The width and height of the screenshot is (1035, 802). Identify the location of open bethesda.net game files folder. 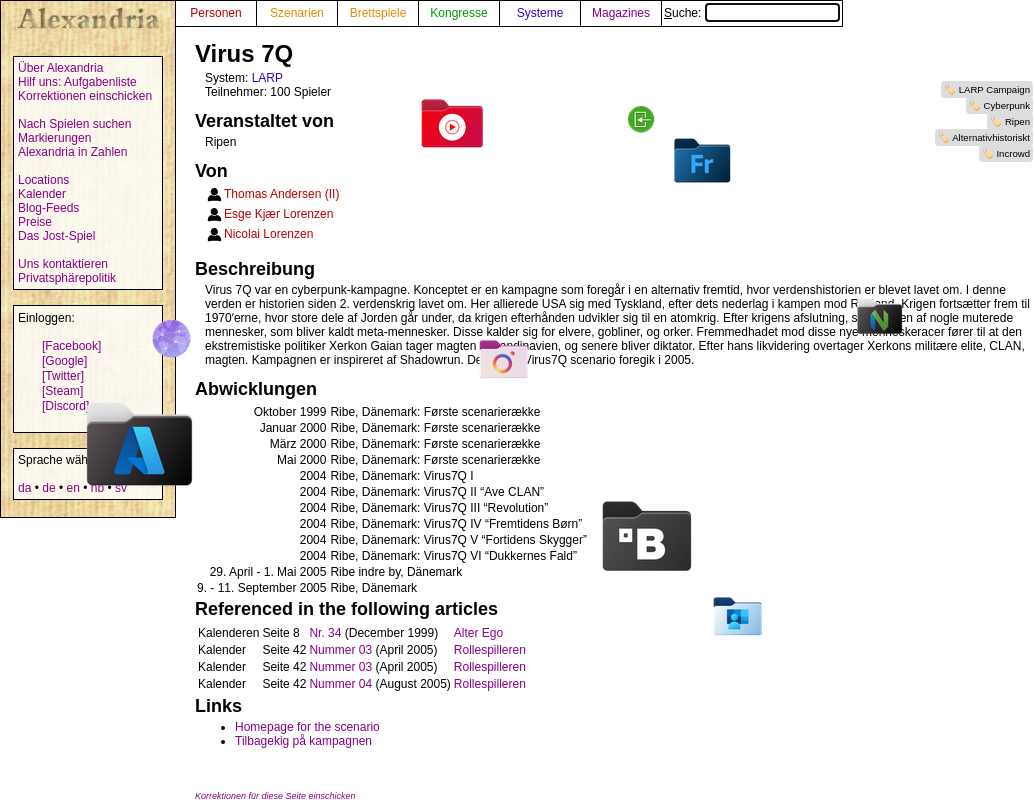
(646, 538).